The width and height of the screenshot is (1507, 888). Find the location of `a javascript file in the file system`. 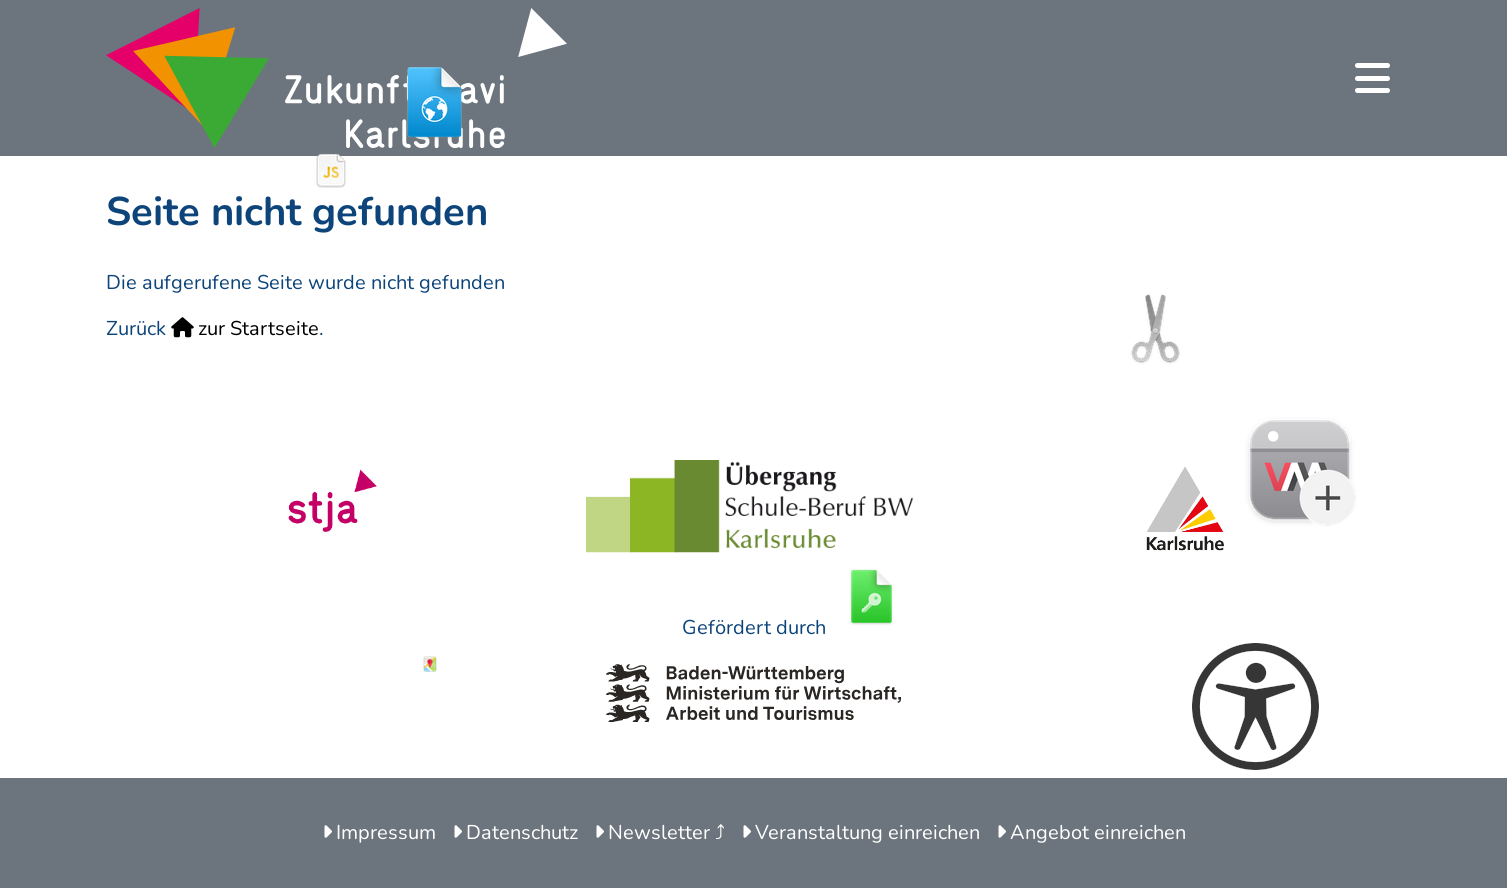

a javascript file in the file system is located at coordinates (331, 170).